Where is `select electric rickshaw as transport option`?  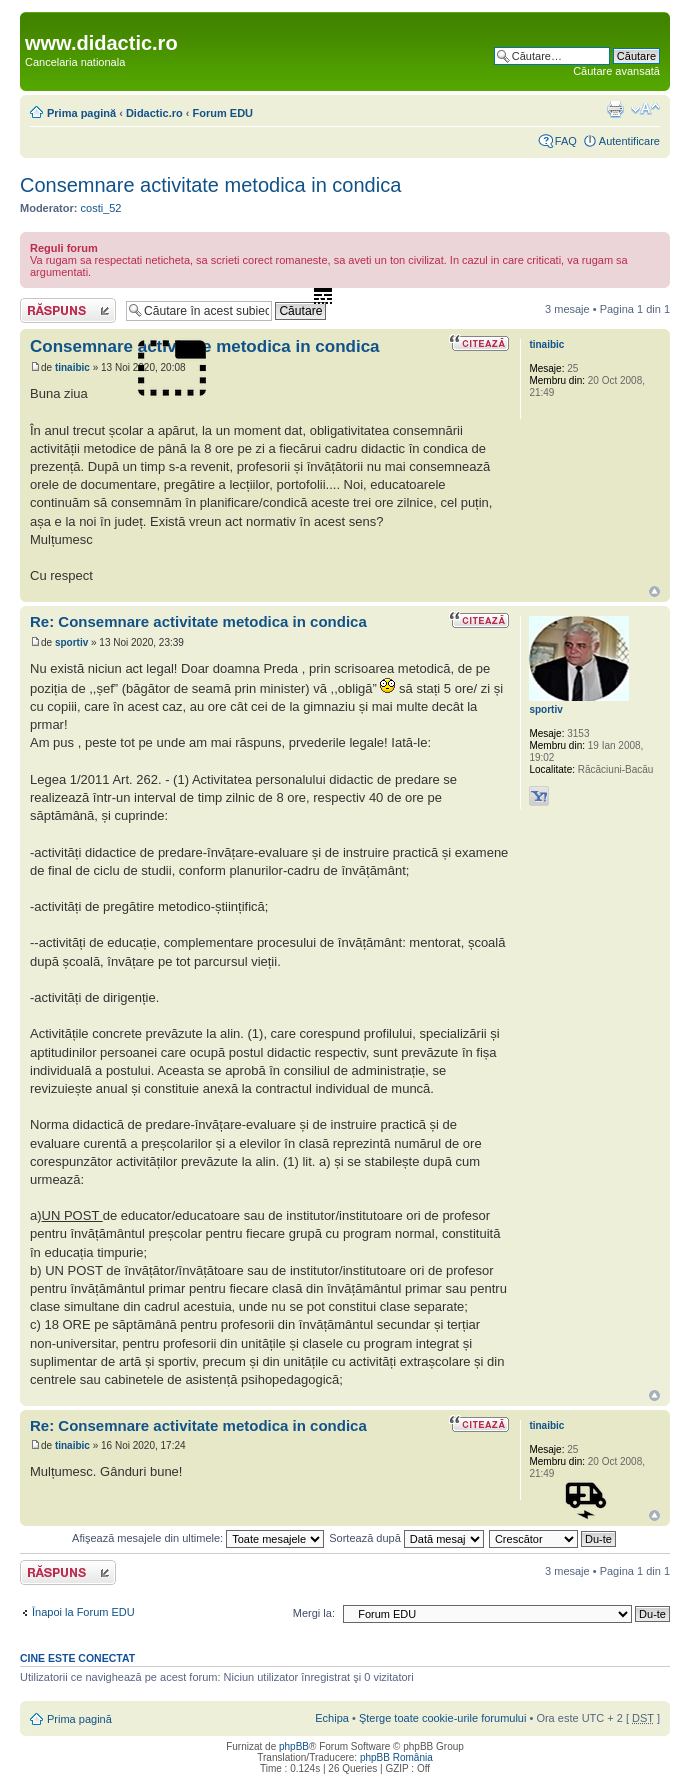
select electric rickshaw as transport option is located at coordinates (586, 1499).